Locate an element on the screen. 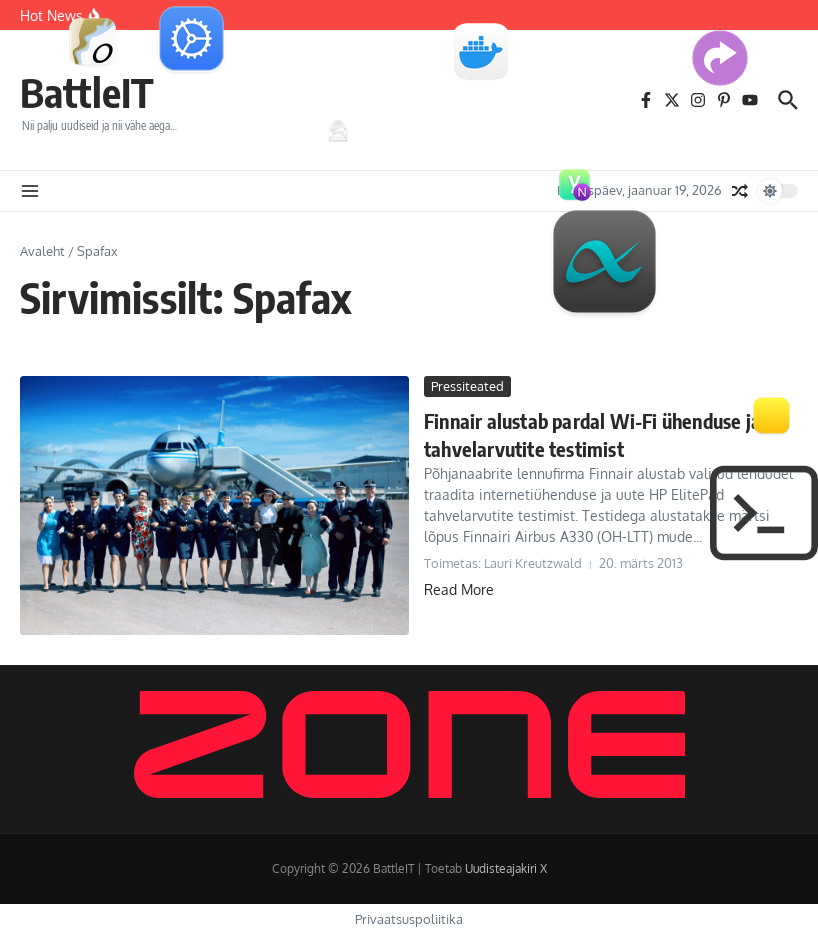 This screenshot has height=934, width=818. open yubikey neo manager app is located at coordinates (574, 184).